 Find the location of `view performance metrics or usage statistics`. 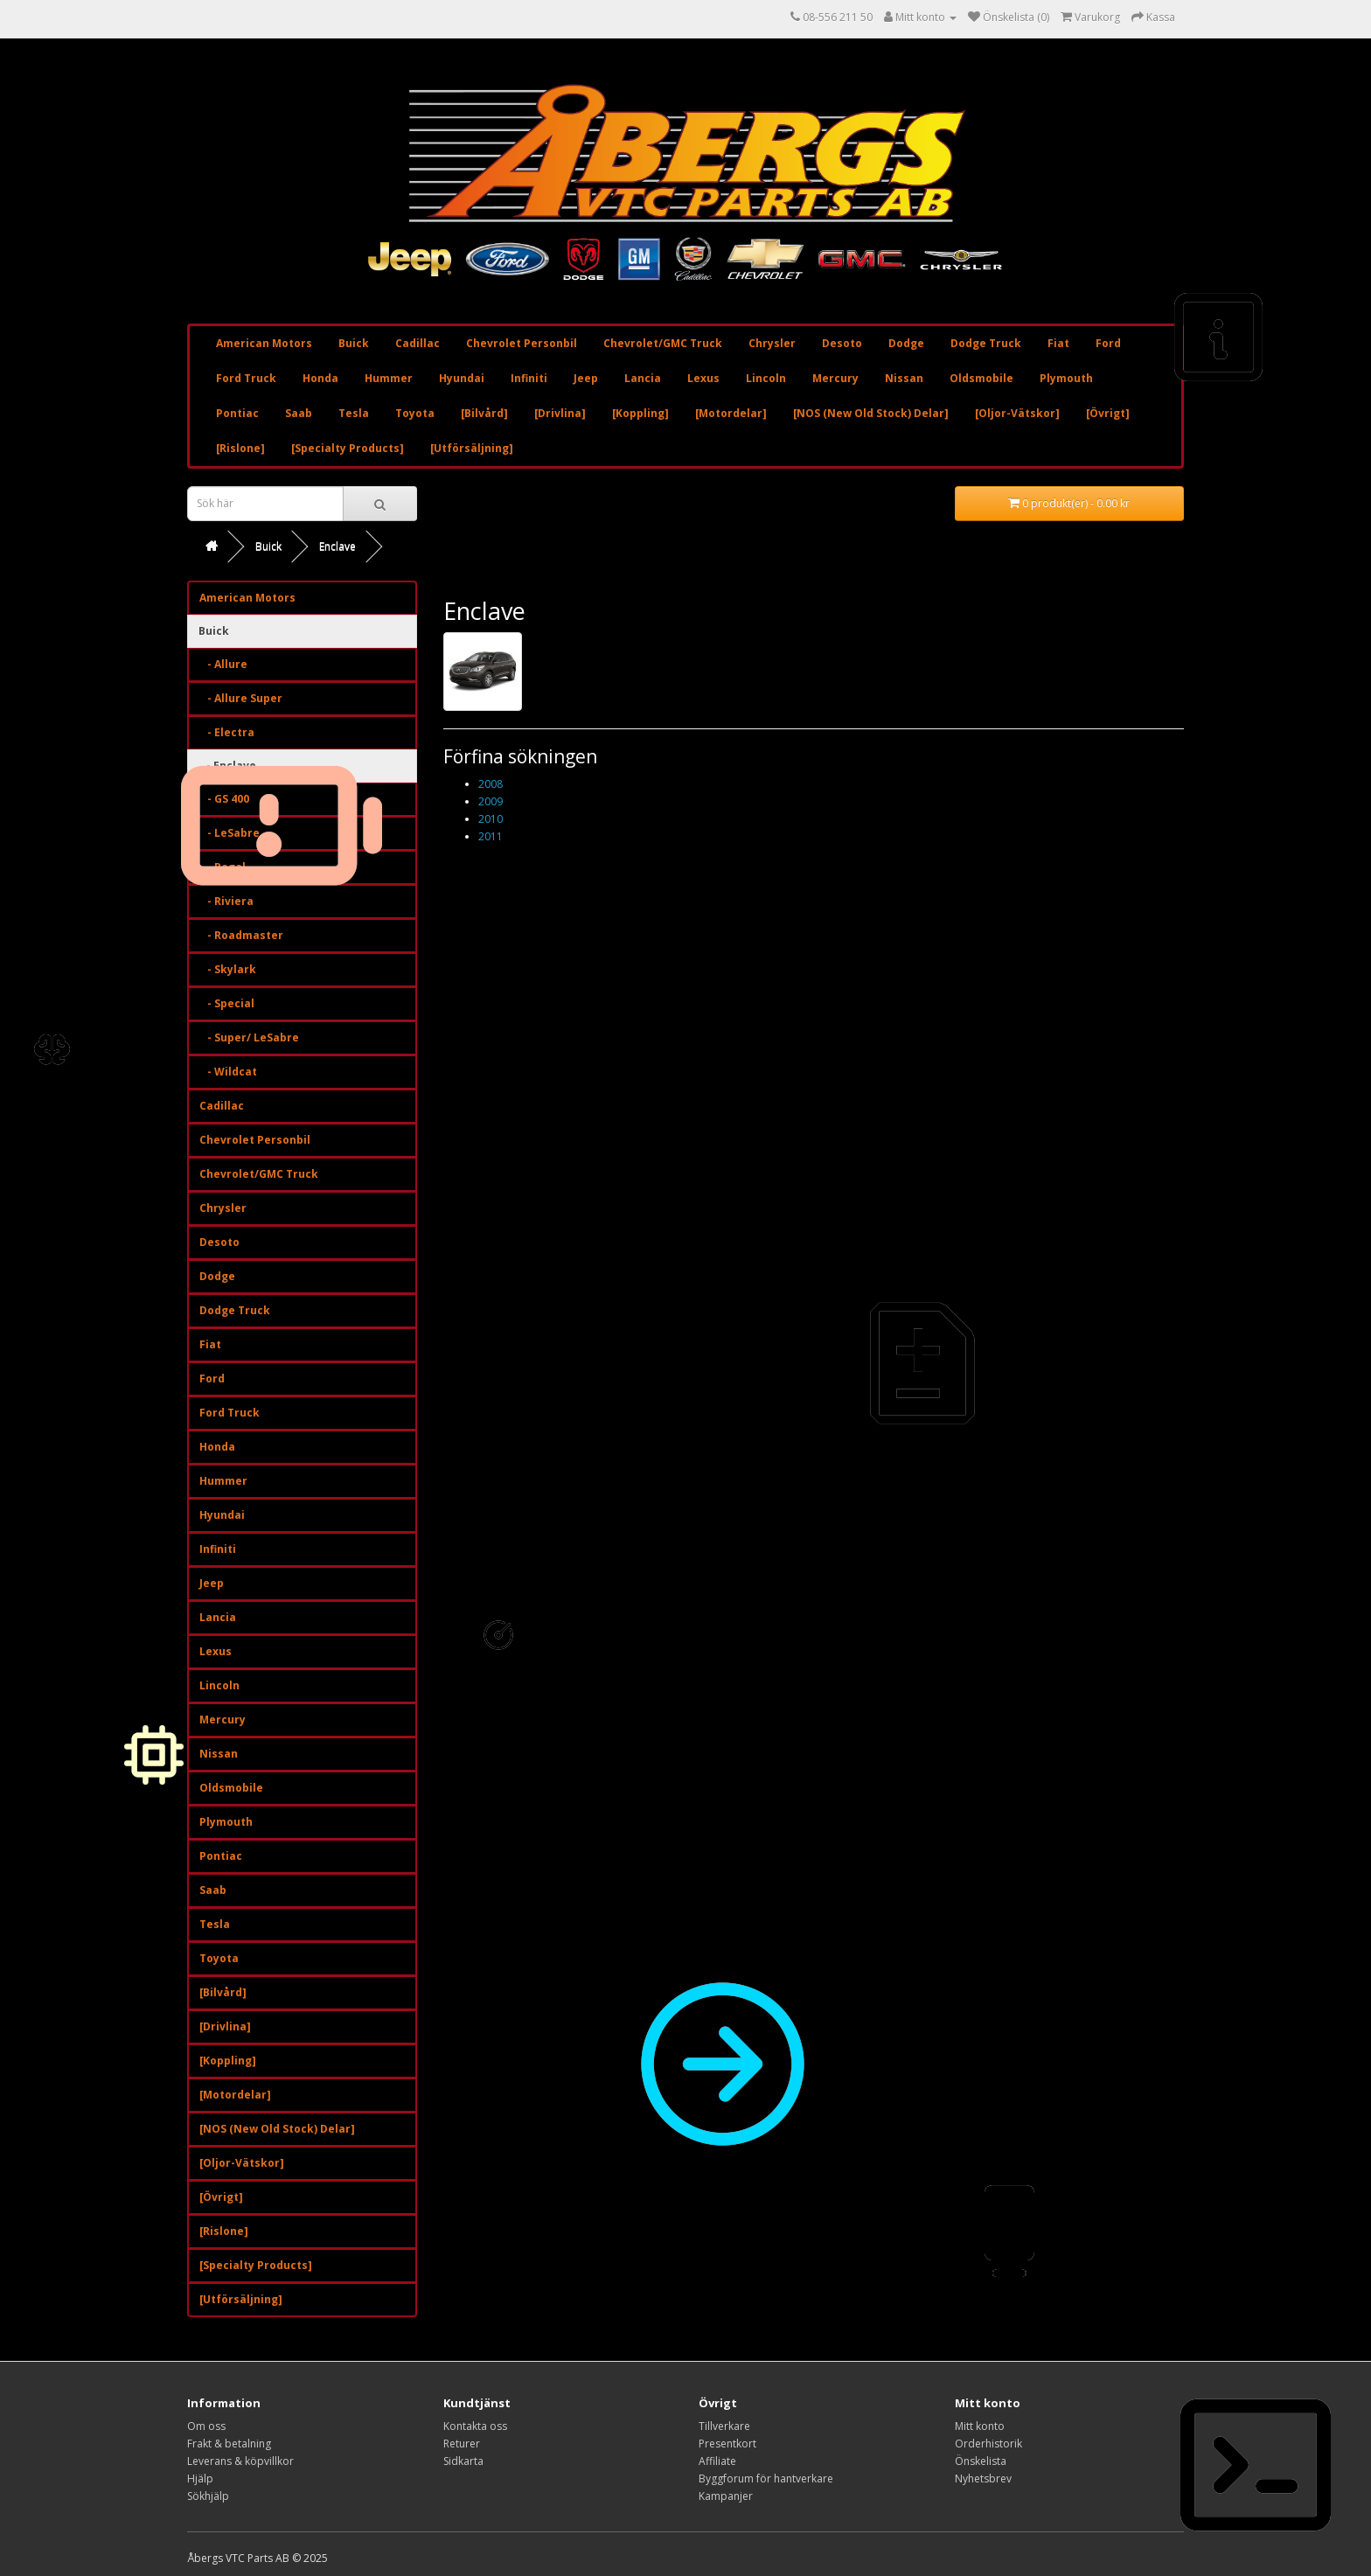

view performance metrics or usage statistics is located at coordinates (498, 1635).